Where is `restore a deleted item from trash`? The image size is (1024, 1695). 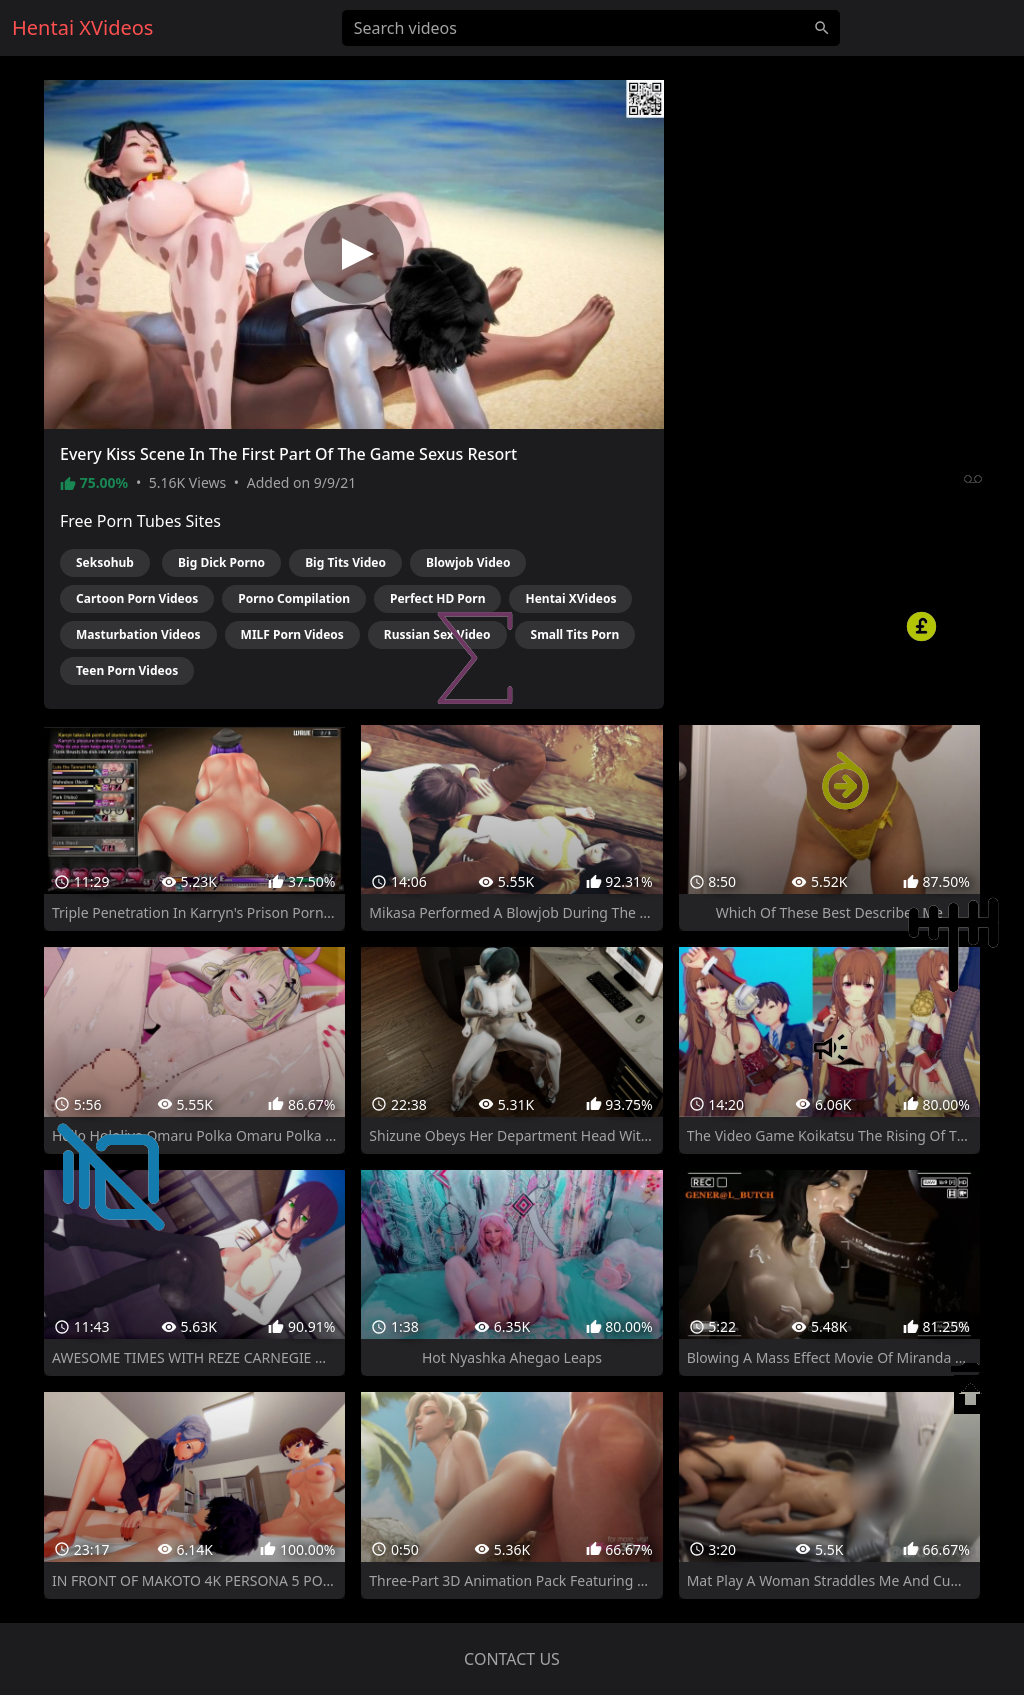 restore a deleted item from trash is located at coordinates (970, 1388).